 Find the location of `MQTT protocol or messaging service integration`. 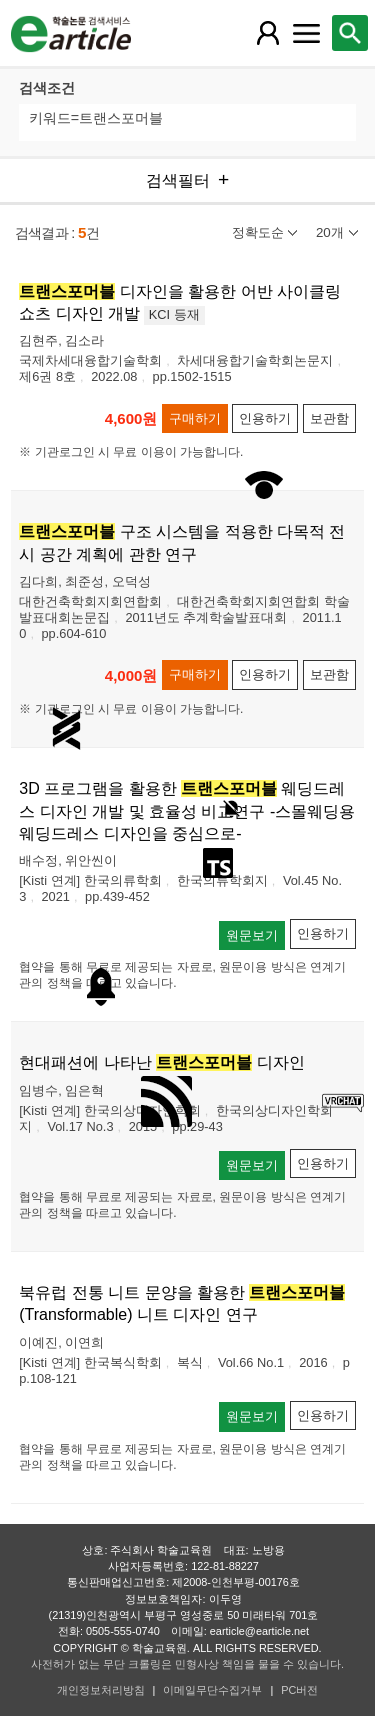

MQTT protocol or messaging service integration is located at coordinates (166, 1101).